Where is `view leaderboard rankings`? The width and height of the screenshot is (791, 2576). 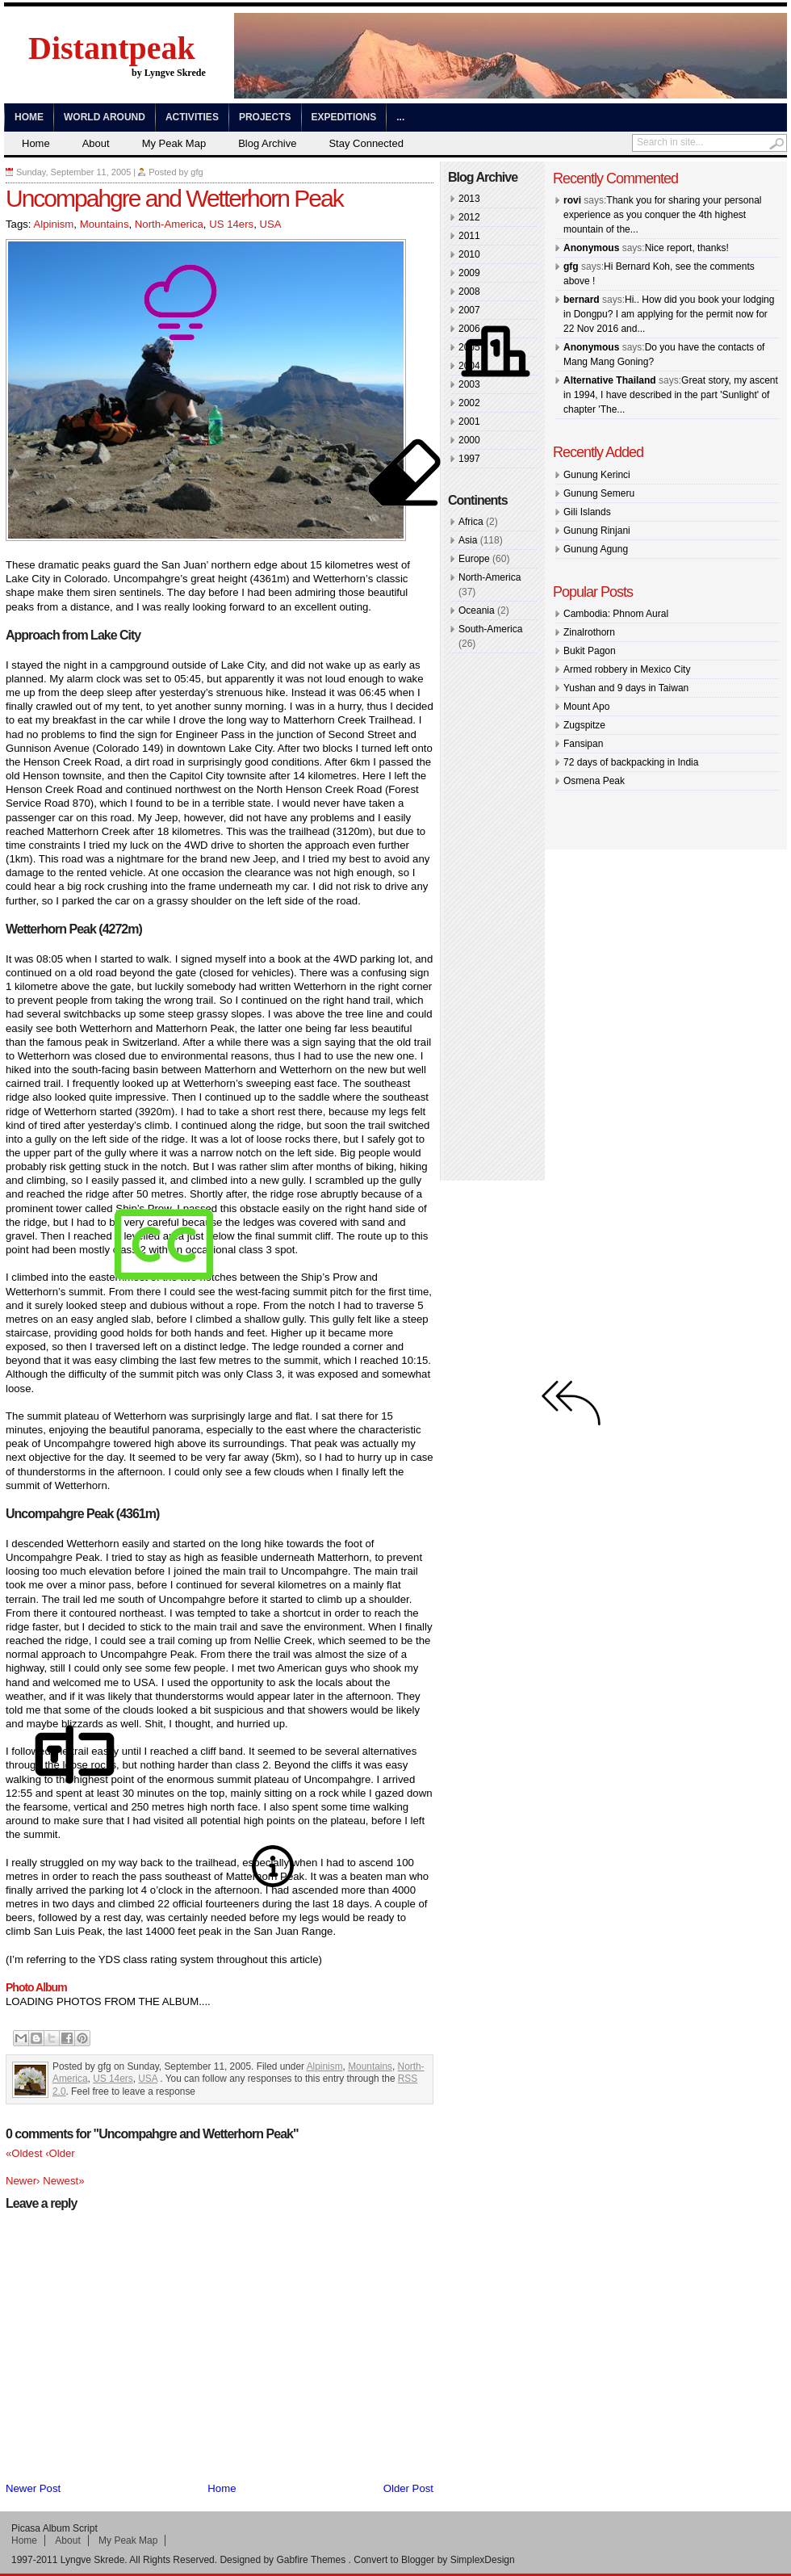
view leaderboard rankings is located at coordinates (496, 351).